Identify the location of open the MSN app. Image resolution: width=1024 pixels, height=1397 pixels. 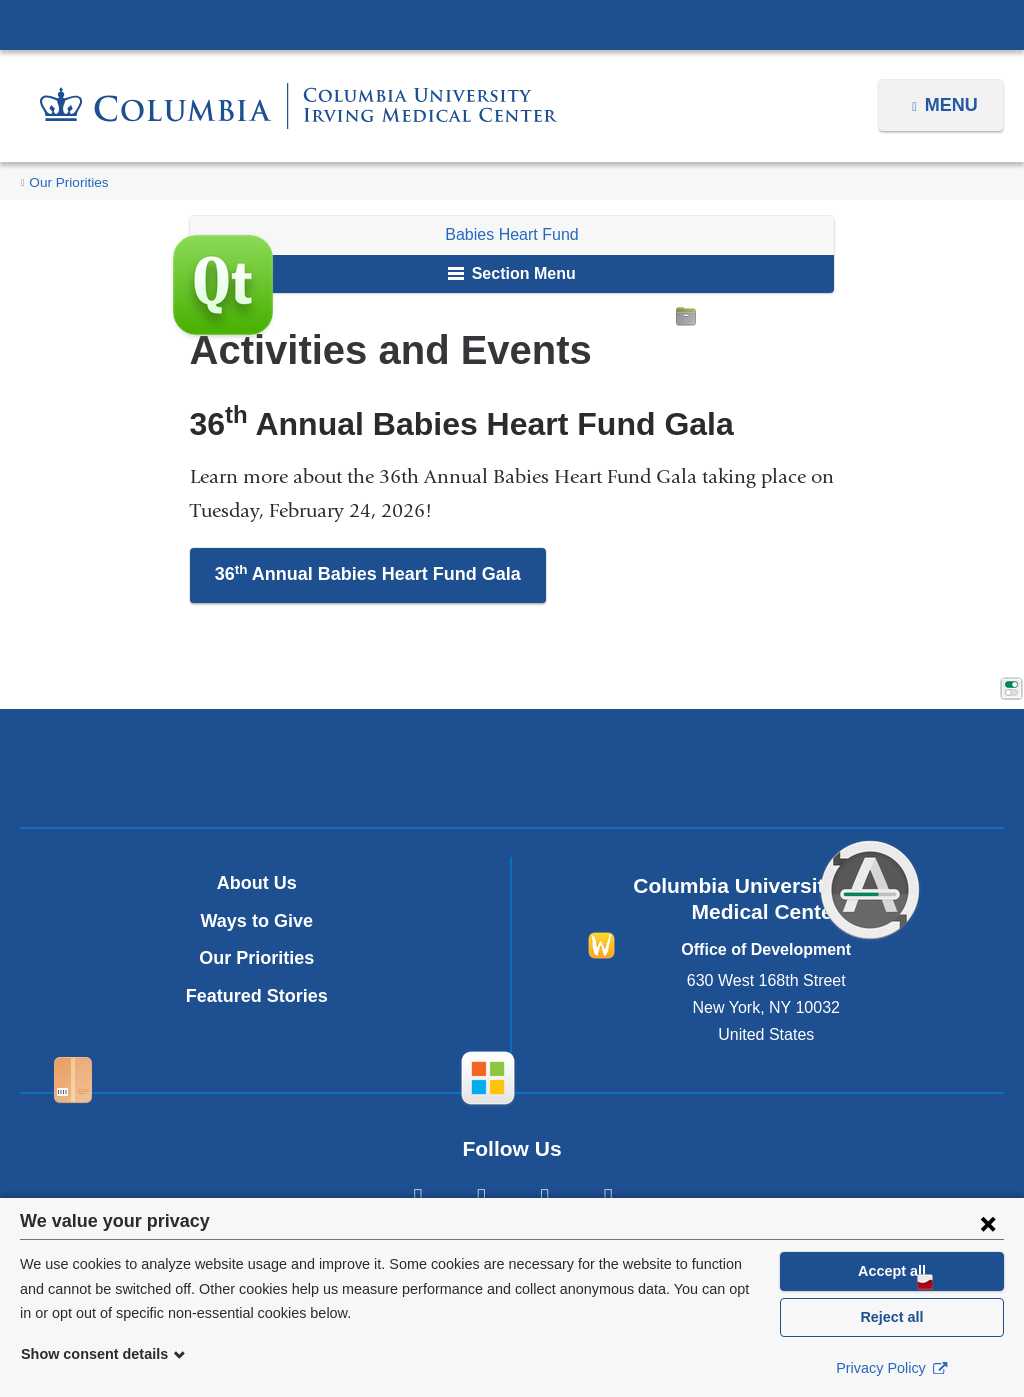
(488, 1078).